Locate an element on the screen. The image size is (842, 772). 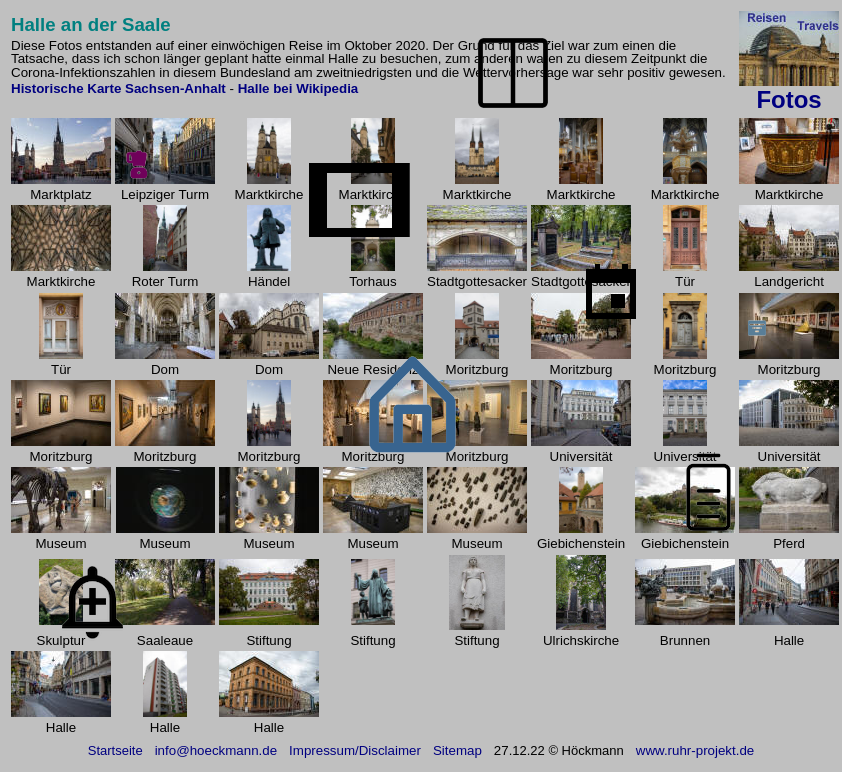
split view horizontally into two panels is located at coordinates (513, 73).